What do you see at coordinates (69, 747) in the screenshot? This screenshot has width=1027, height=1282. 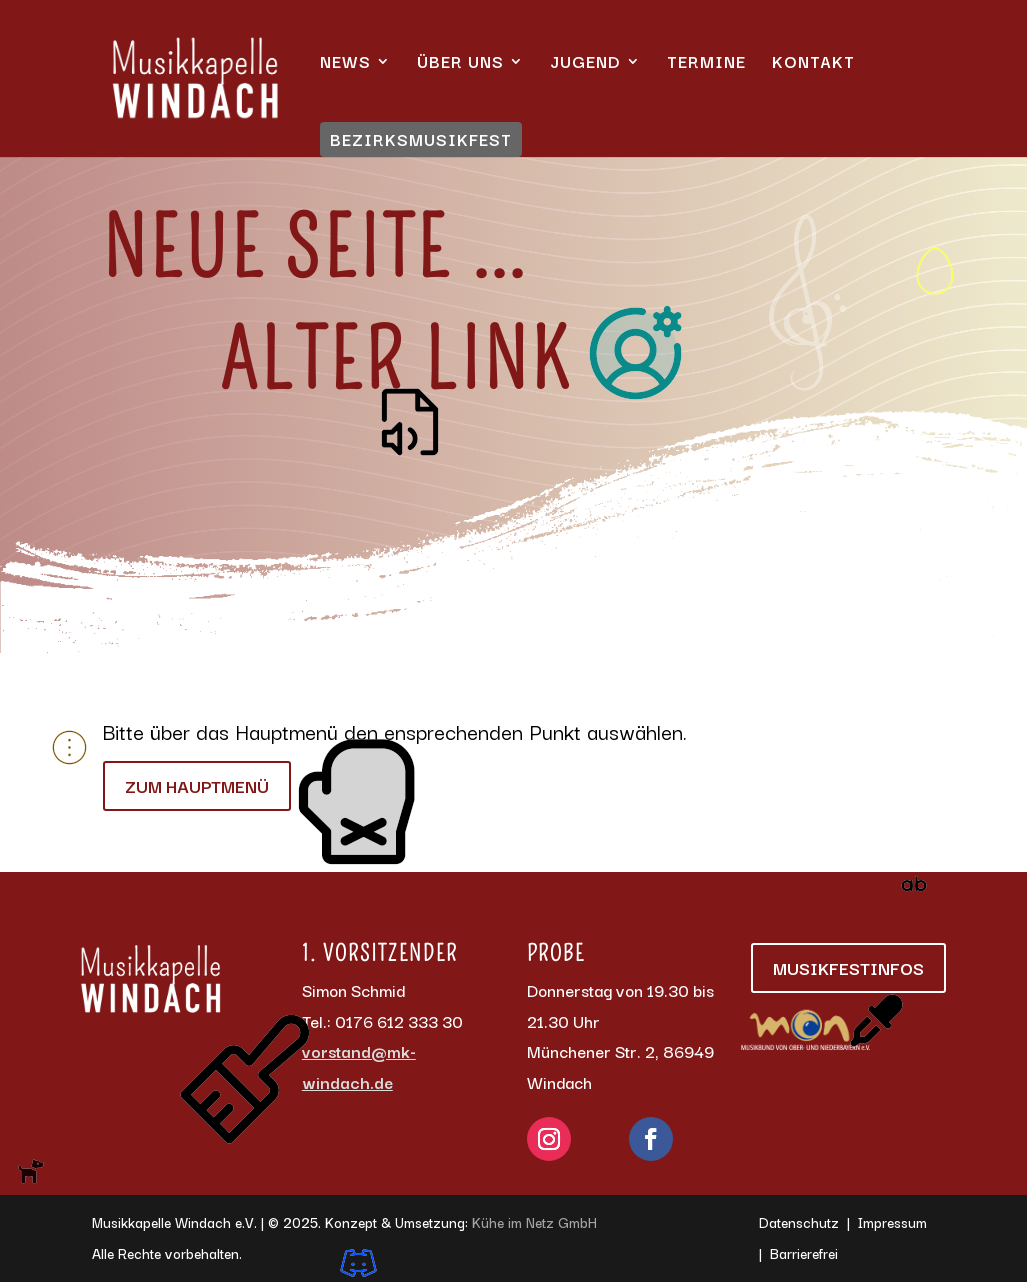 I see `access more options or actions` at bounding box center [69, 747].